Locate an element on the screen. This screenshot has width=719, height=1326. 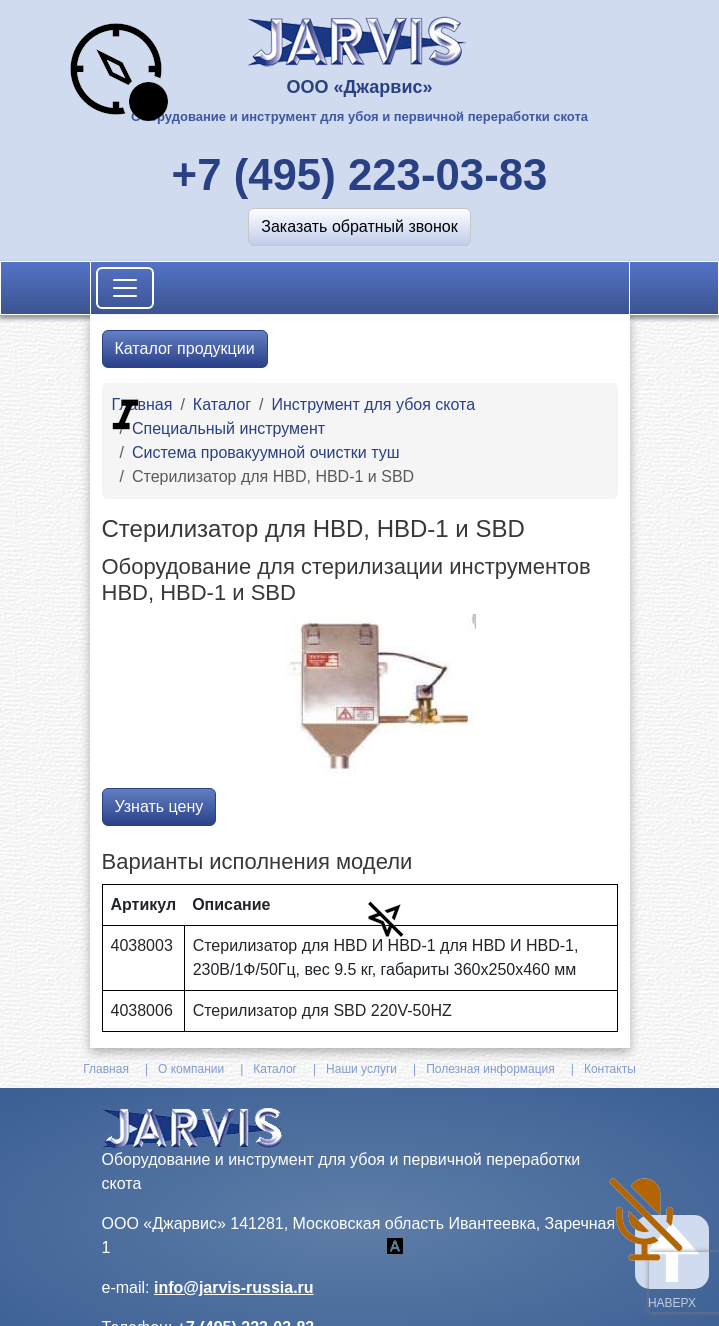
mute your microphone is located at coordinates (644, 1219).